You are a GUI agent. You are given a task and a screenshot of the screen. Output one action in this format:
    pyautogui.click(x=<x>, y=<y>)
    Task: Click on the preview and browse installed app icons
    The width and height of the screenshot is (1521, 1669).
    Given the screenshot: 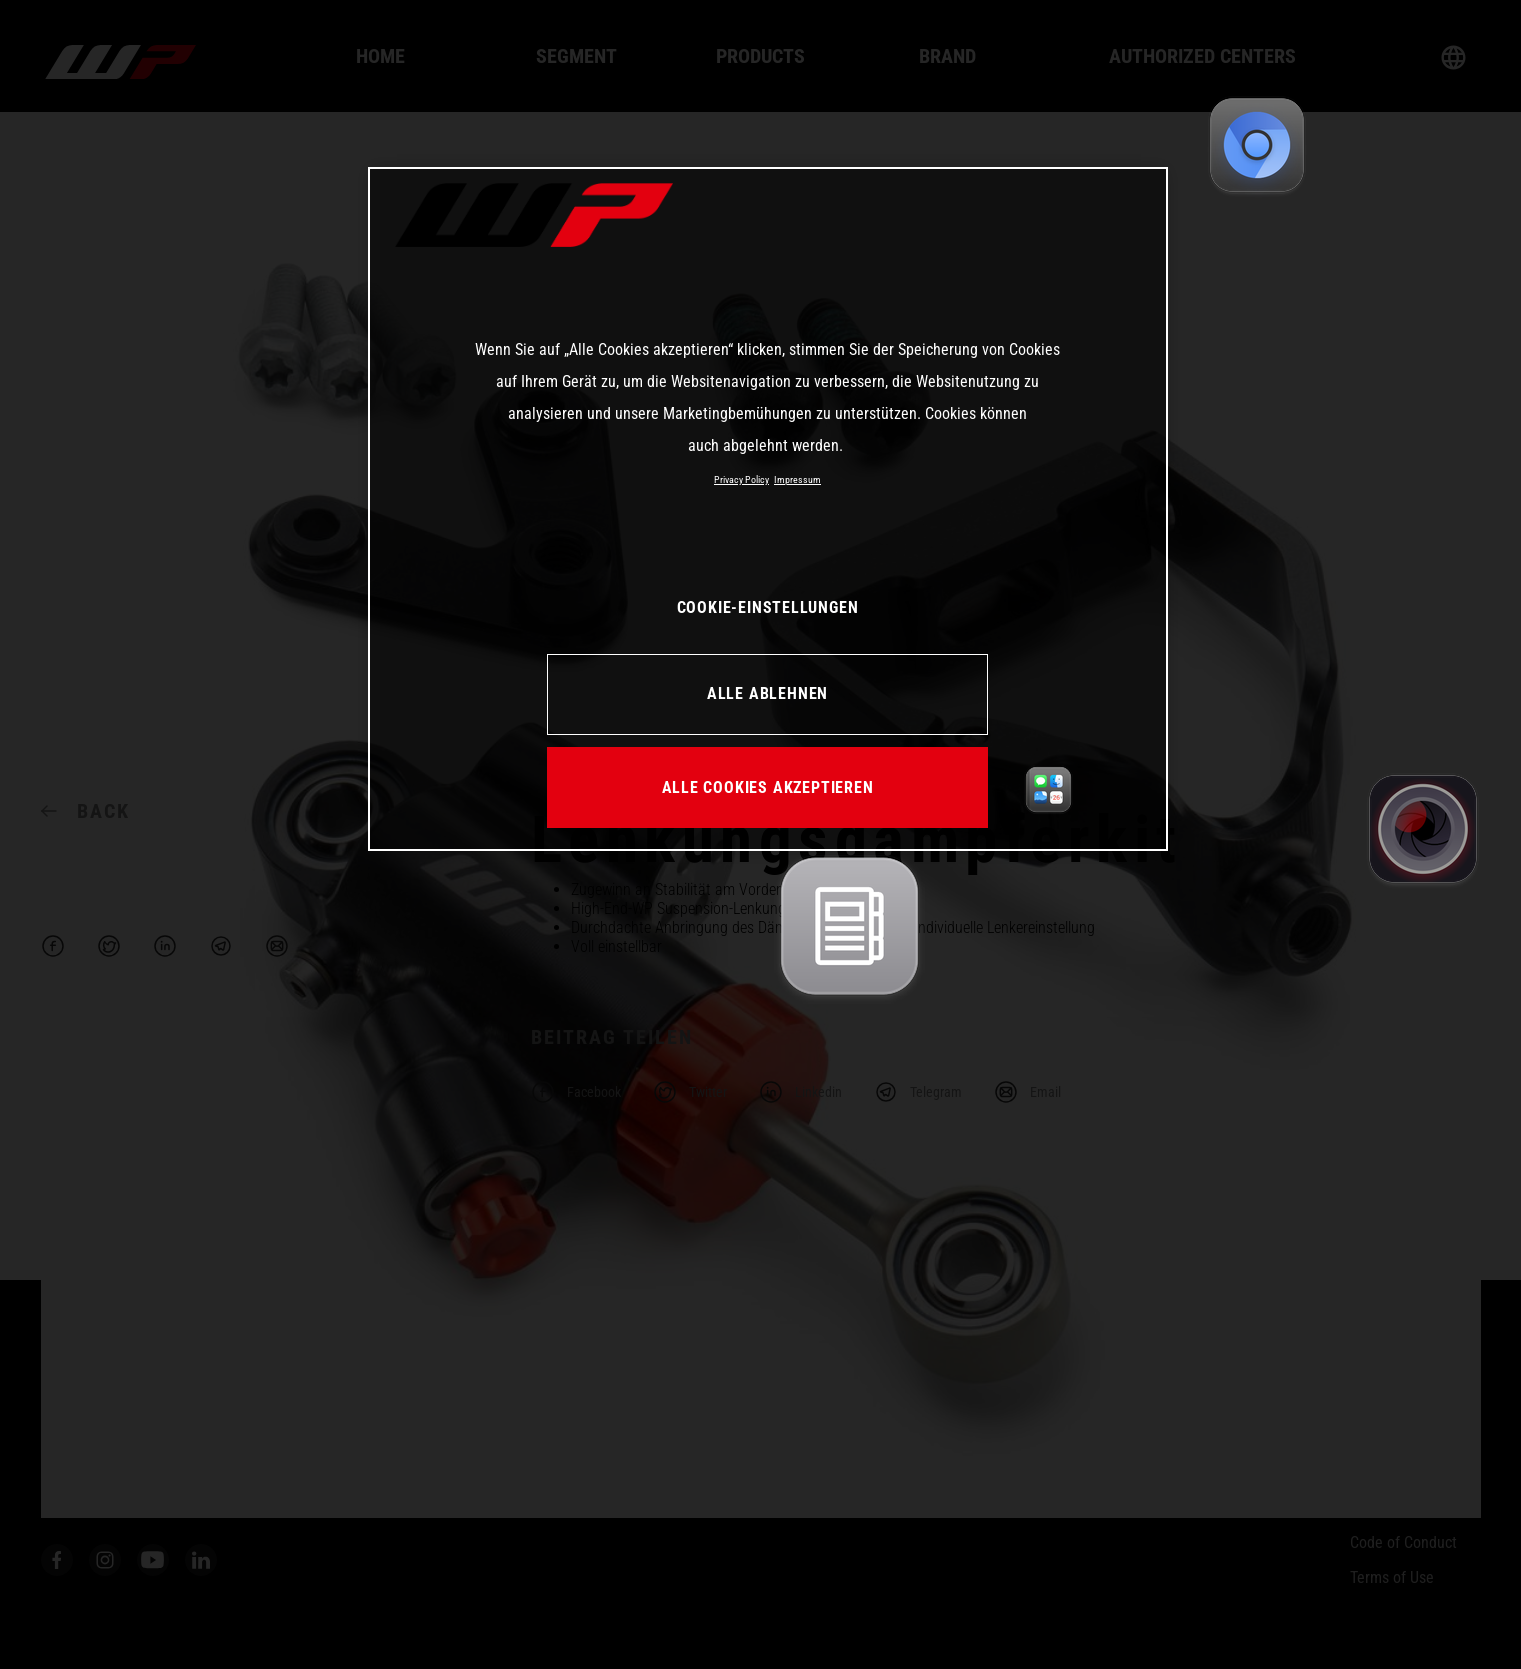 What is the action you would take?
    pyautogui.click(x=1048, y=789)
    